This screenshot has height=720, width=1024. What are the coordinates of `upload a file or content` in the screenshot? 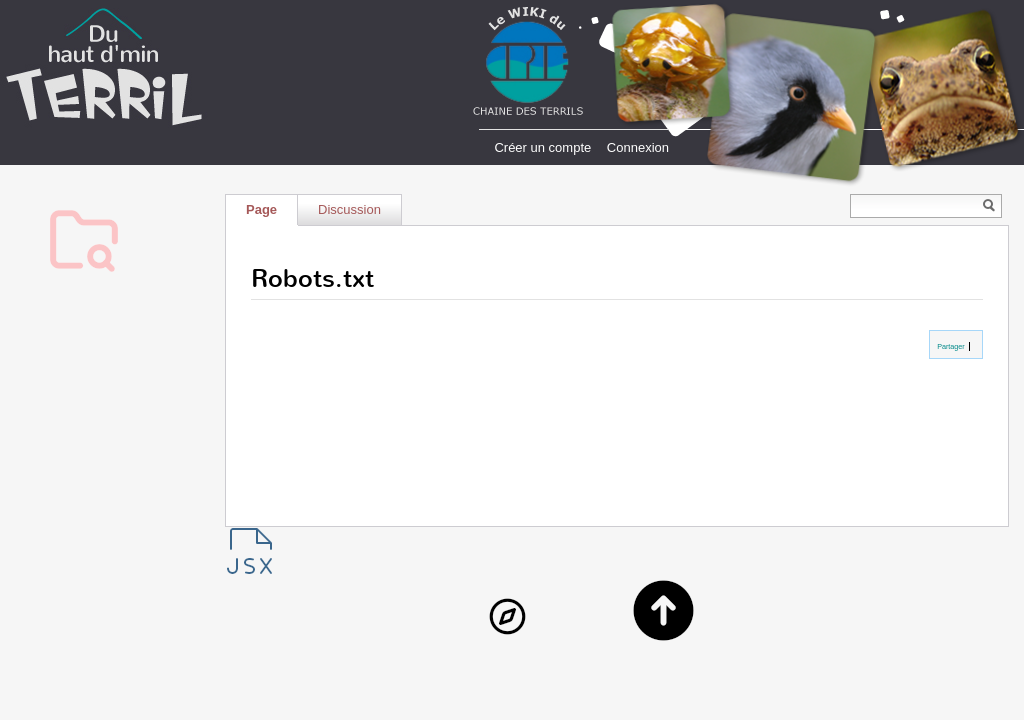 It's located at (663, 610).